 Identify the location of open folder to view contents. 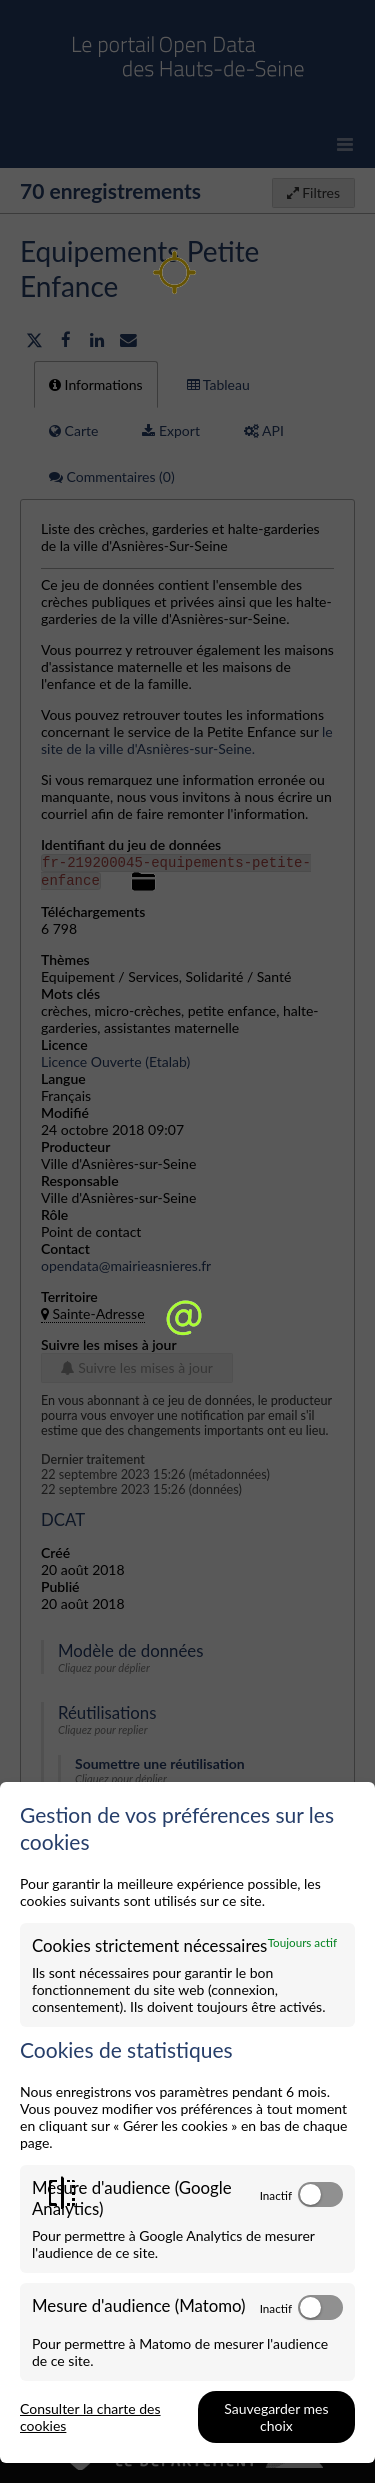
(143, 881).